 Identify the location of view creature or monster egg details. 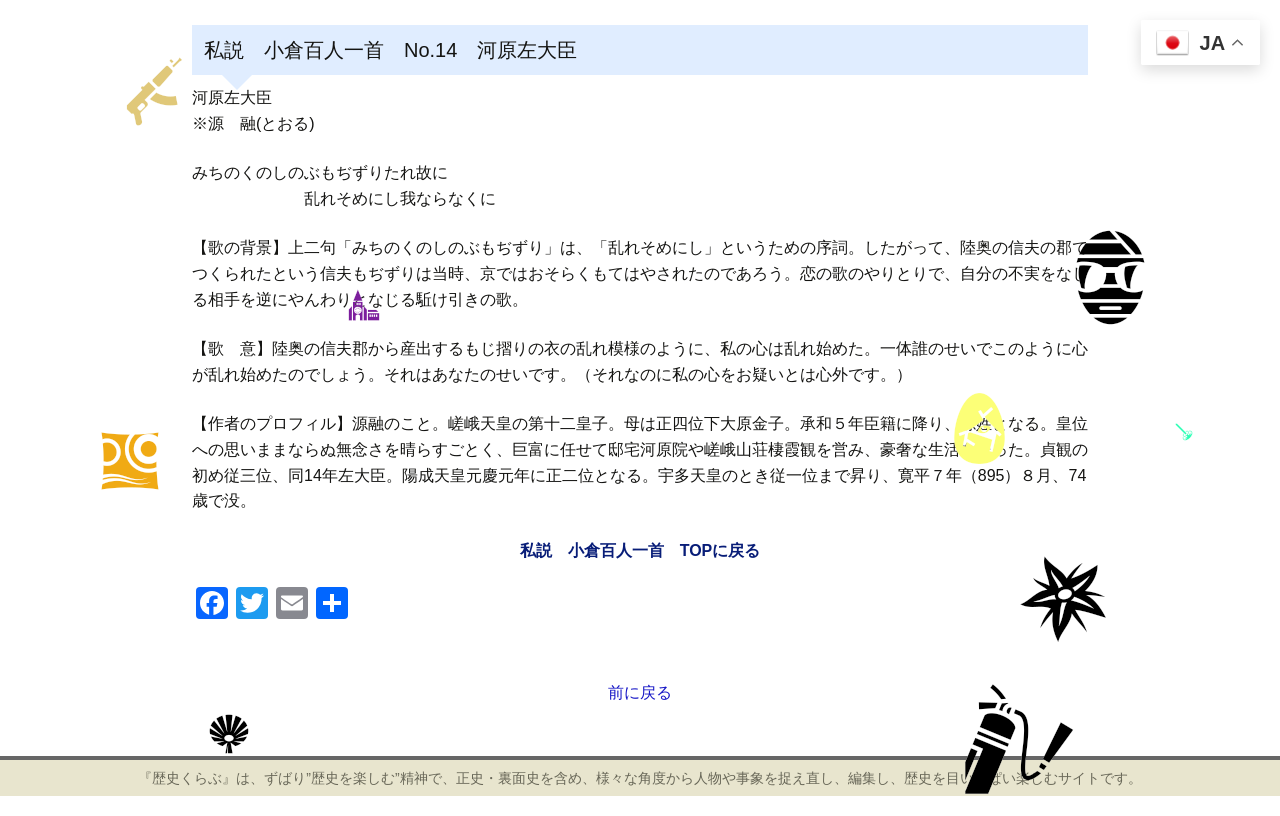
(979, 428).